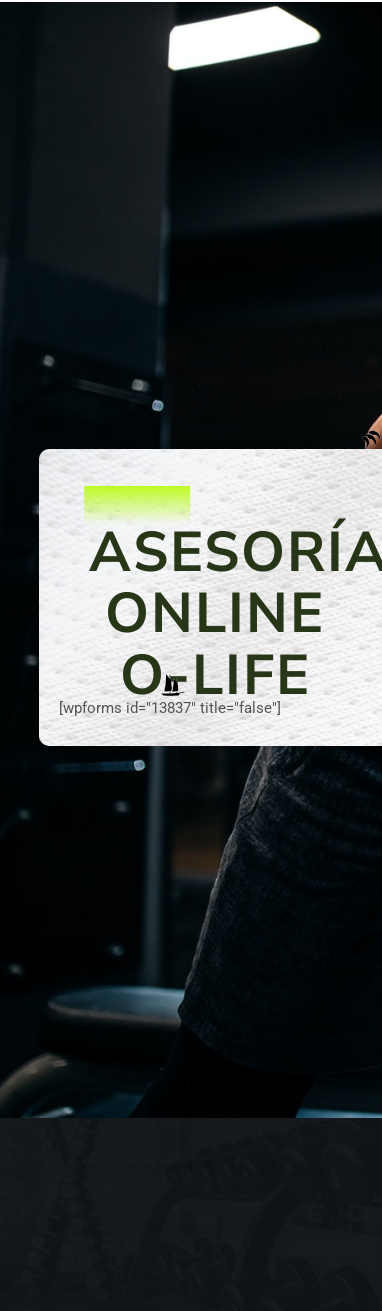 This screenshot has width=382, height=1311. I want to click on indicates a claw or slash attack ability, so click(371, 439).